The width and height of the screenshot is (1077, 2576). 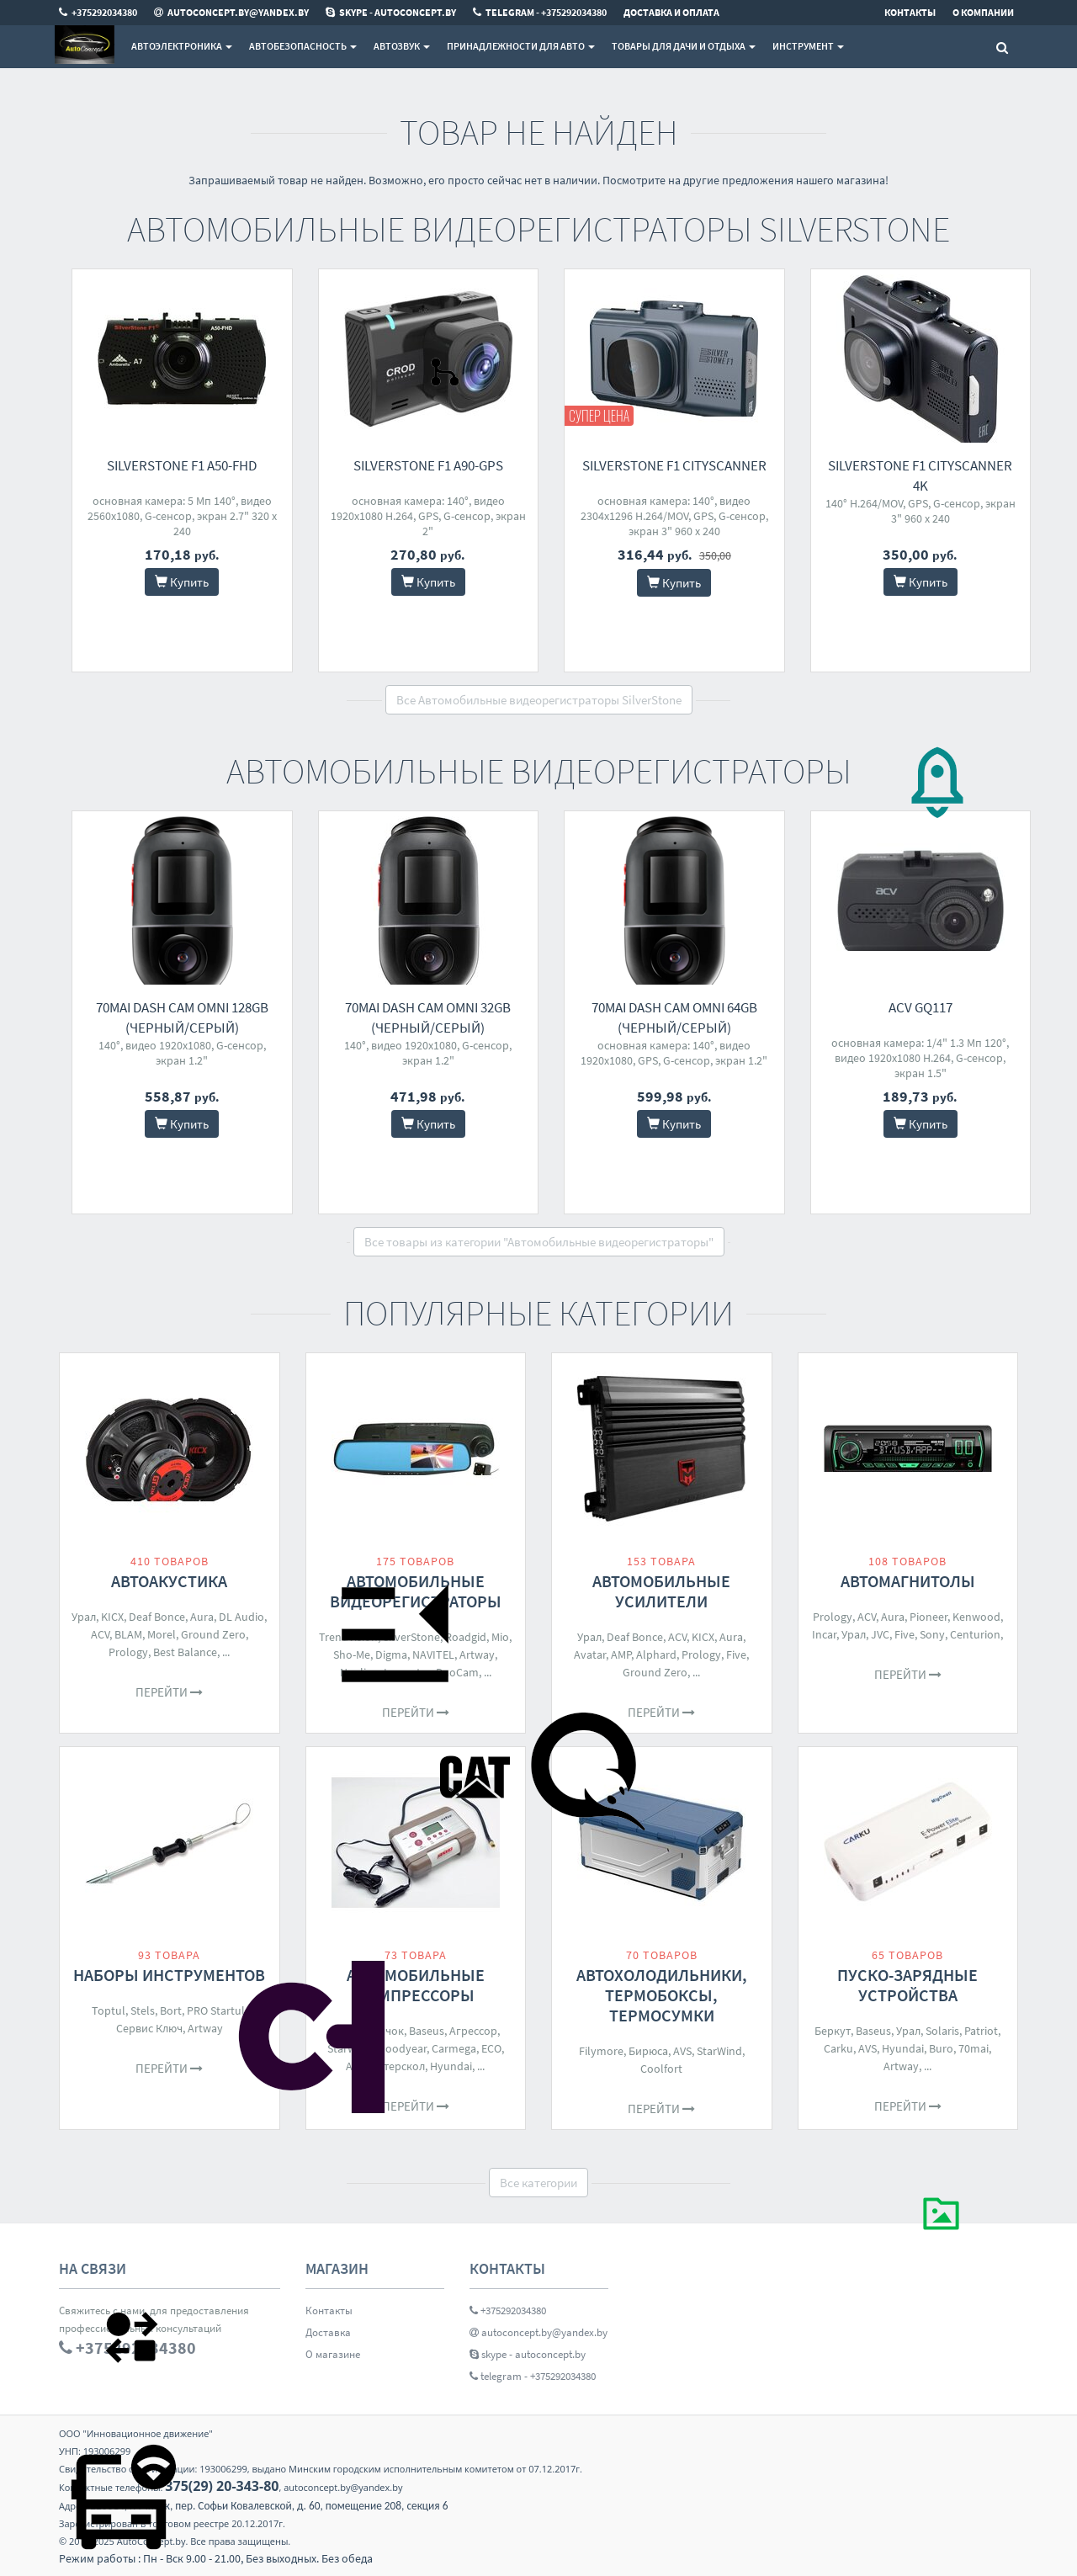 What do you see at coordinates (395, 1634) in the screenshot?
I see `collapse or hide the sidebar menu` at bounding box center [395, 1634].